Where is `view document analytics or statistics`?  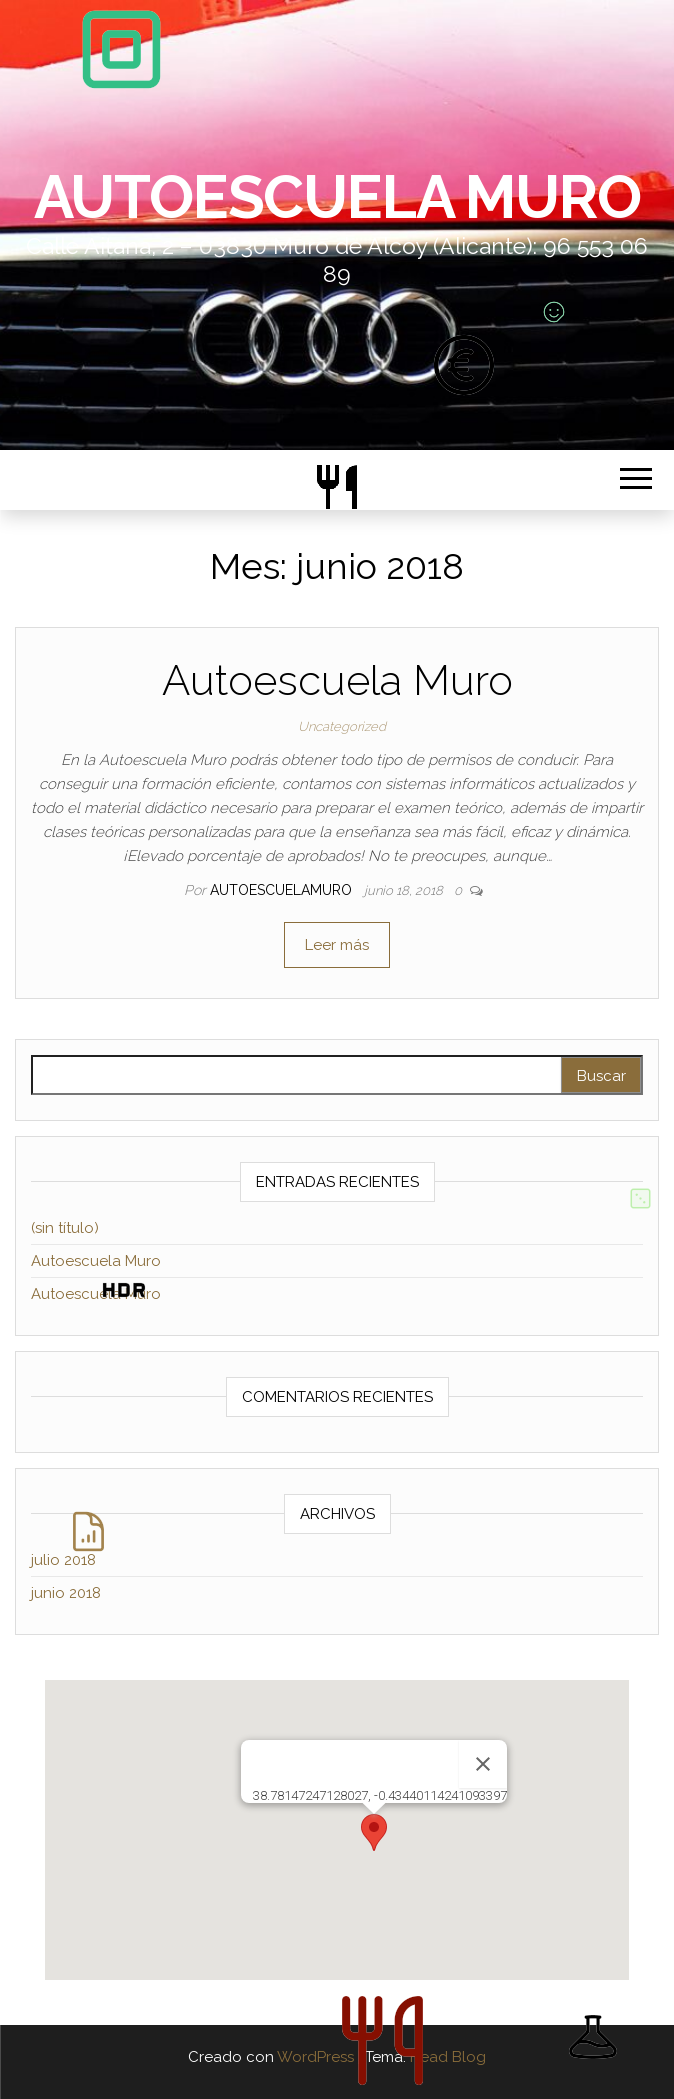 view document analytics or statistics is located at coordinates (88, 1531).